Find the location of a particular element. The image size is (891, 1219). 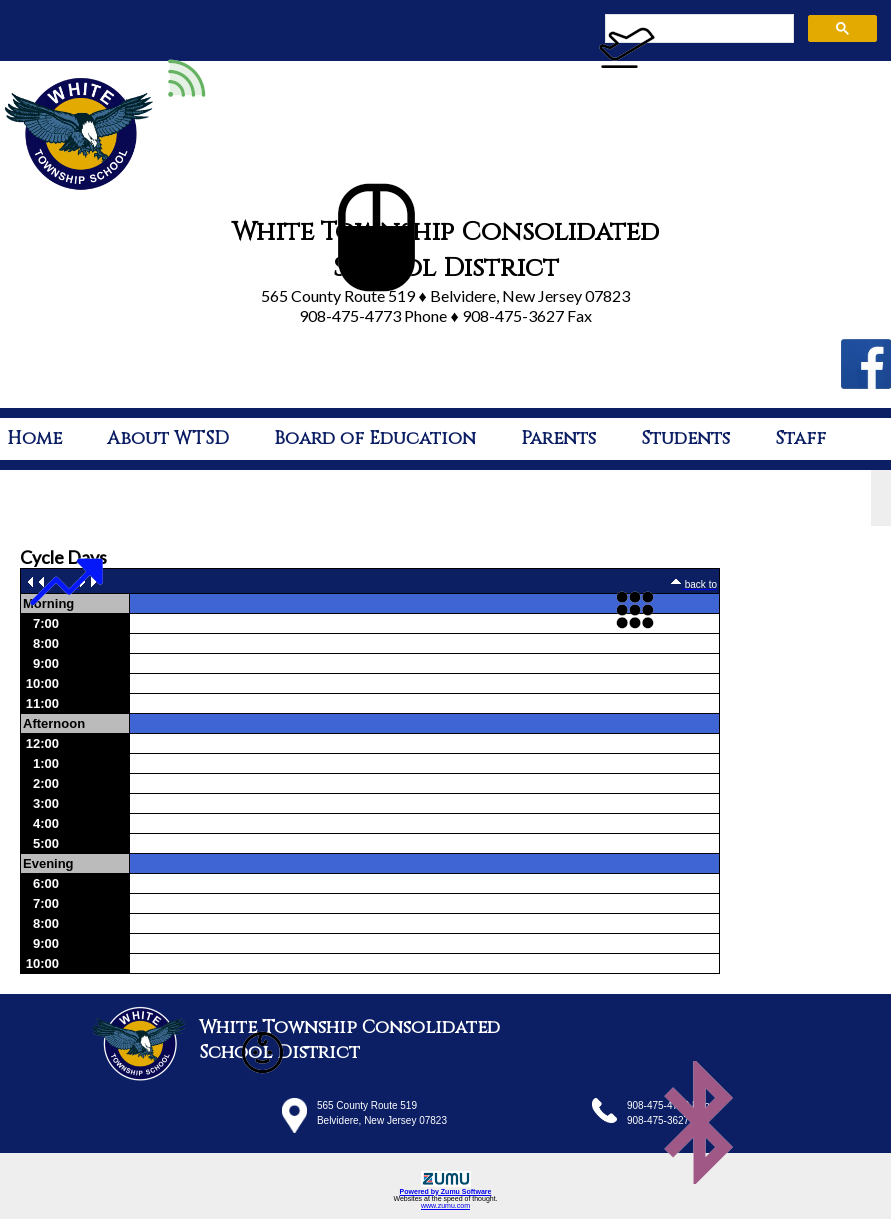

view trending or popular content is located at coordinates (66, 584).